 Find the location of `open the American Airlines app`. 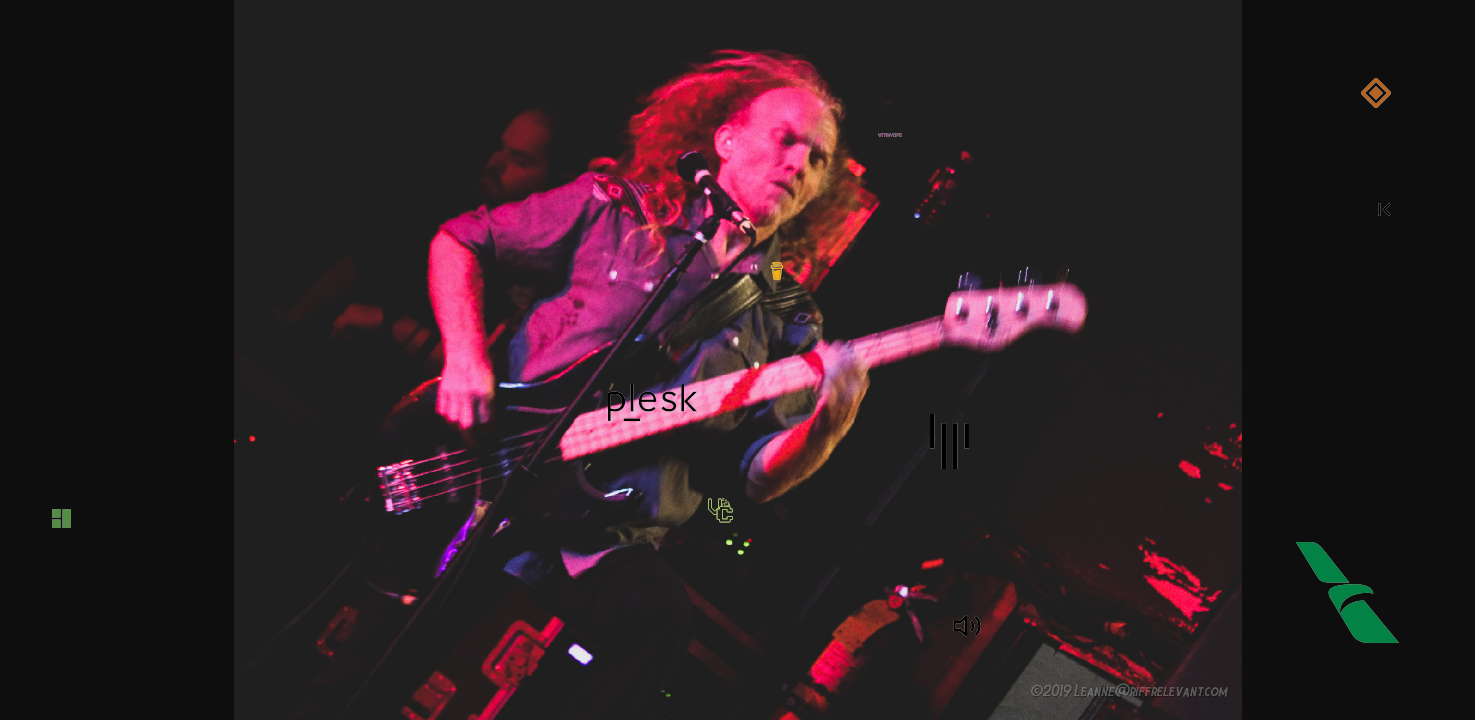

open the American Airlines app is located at coordinates (1347, 592).